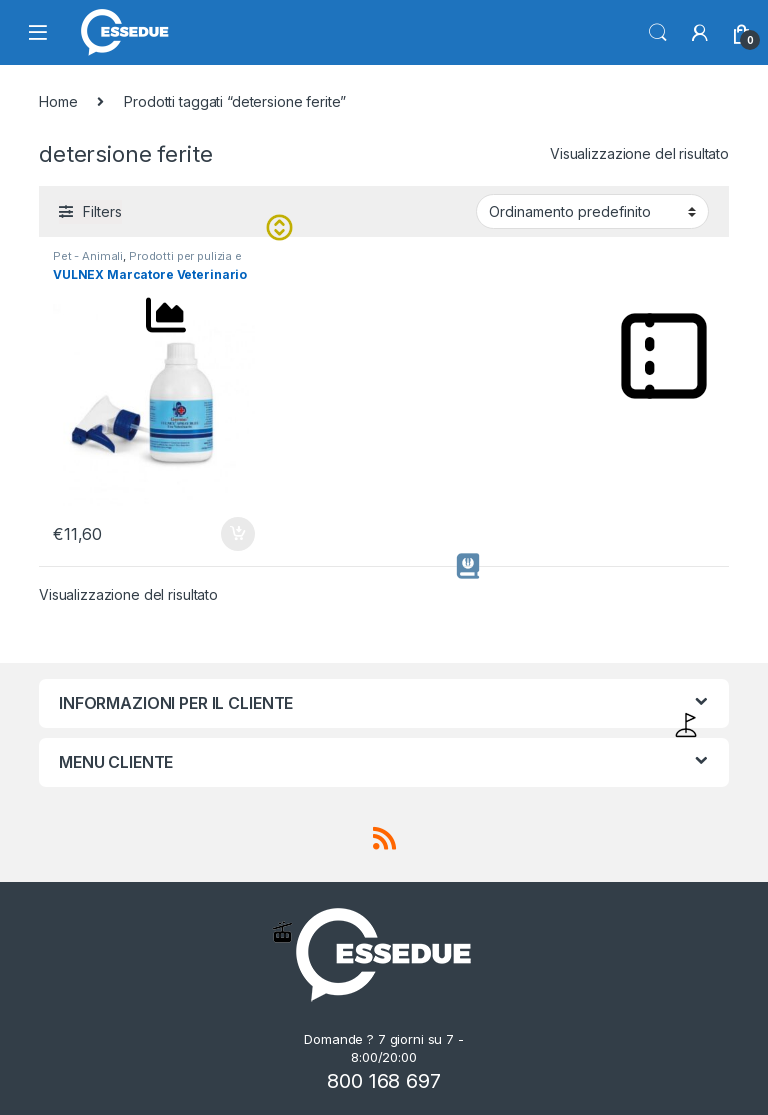 This screenshot has height=1115, width=768. I want to click on view tram or cable car transit options, so click(282, 932).